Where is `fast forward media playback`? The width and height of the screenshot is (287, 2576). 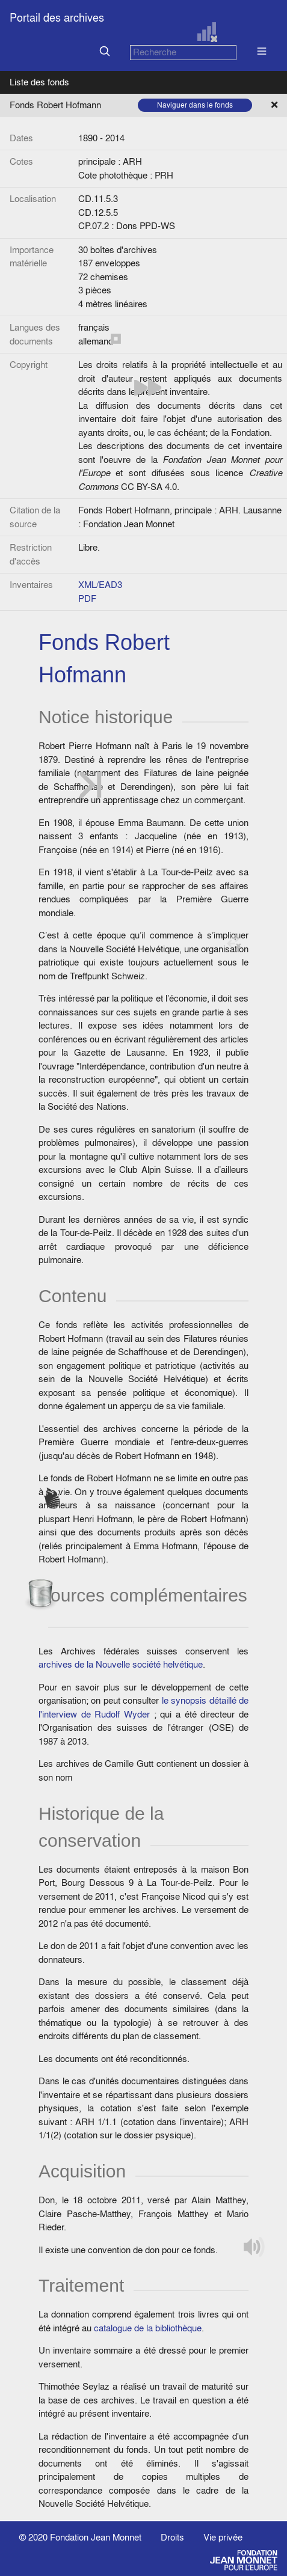 fast forward media playback is located at coordinates (148, 388).